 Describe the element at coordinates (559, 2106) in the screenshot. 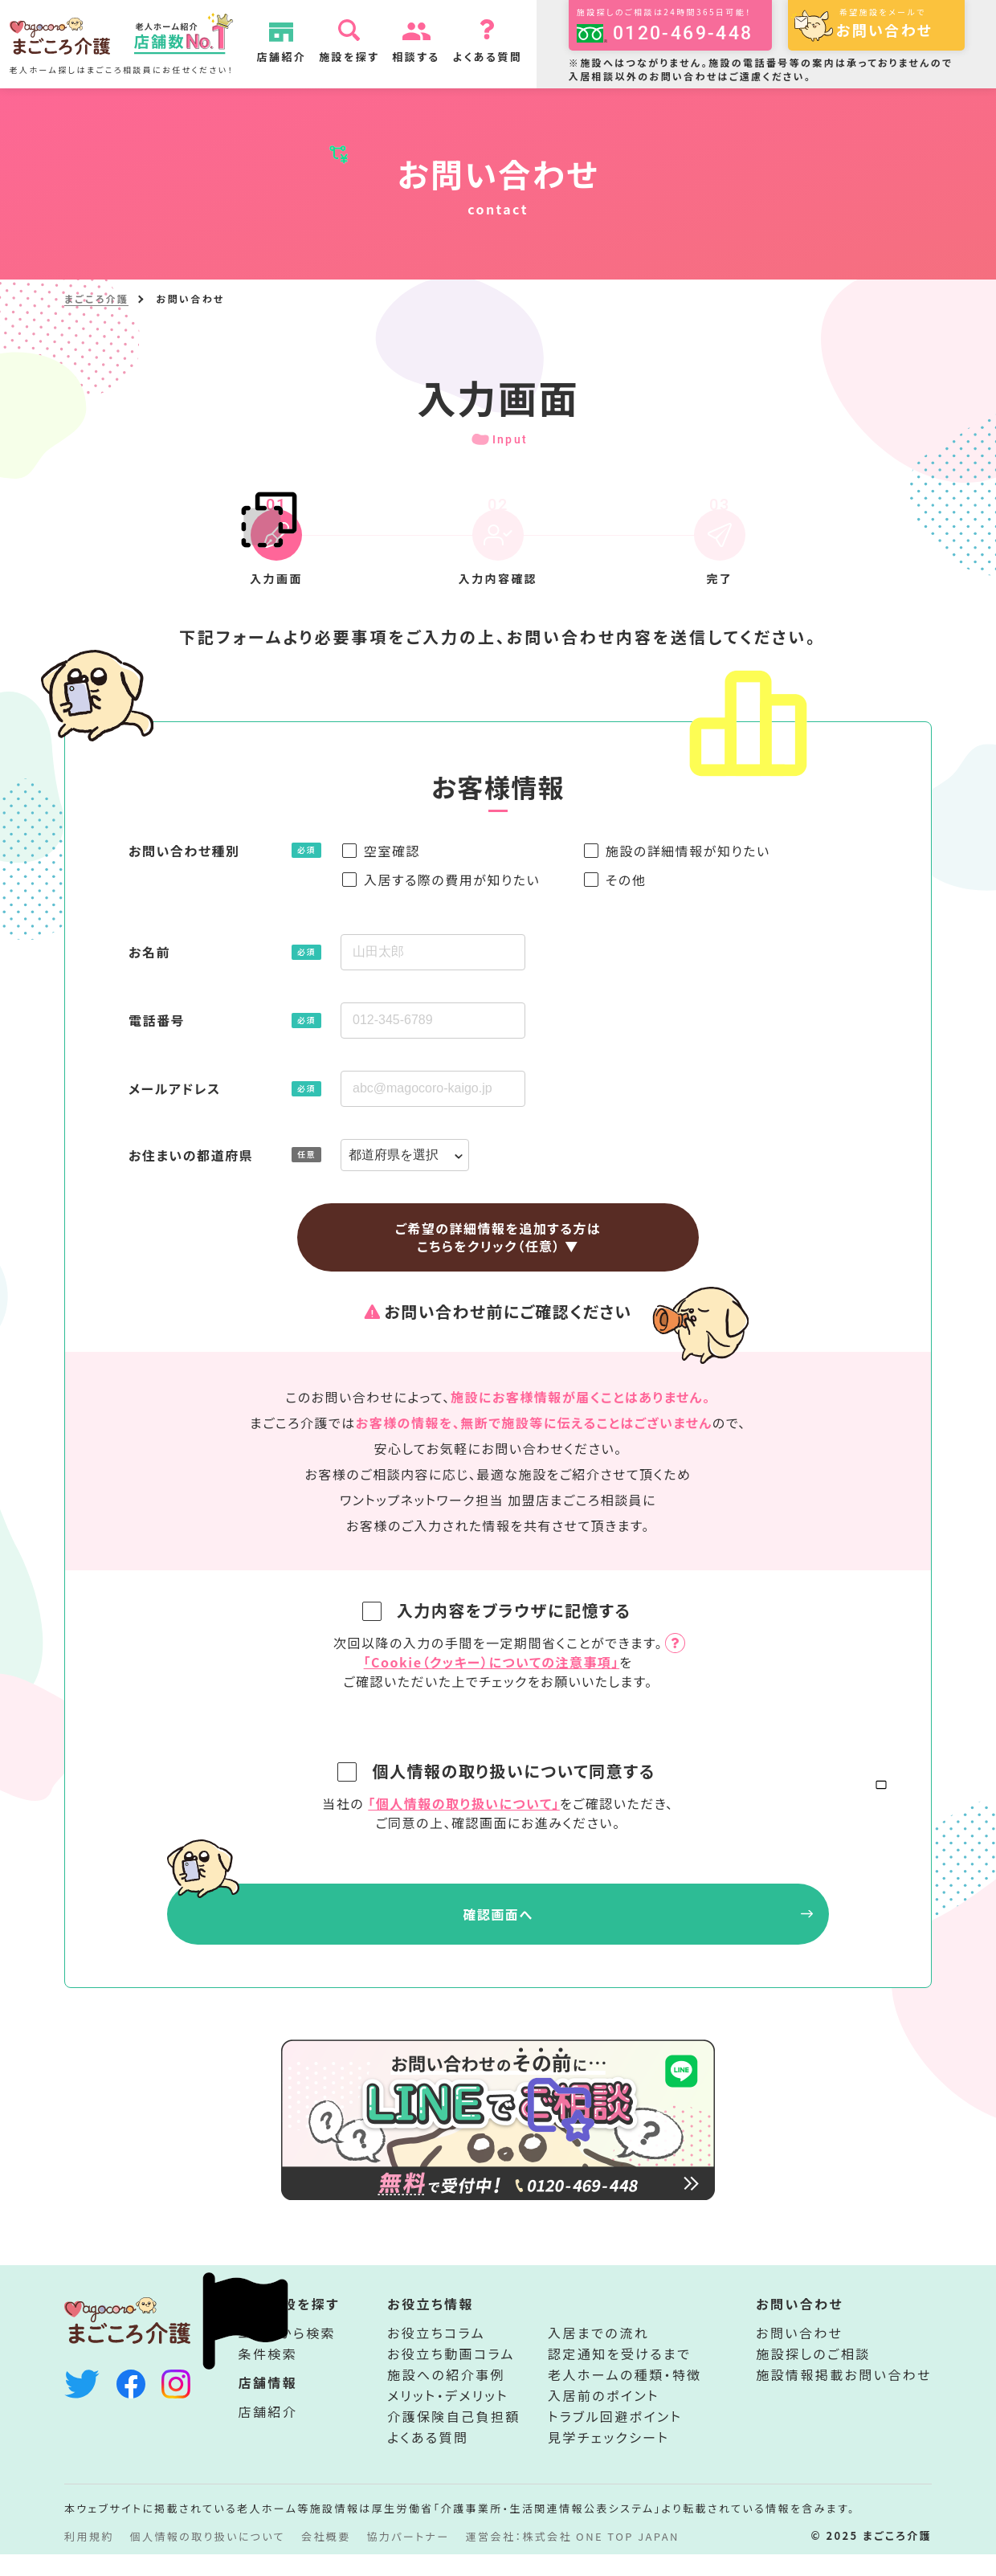

I see `access your favorite or starred folder` at that location.